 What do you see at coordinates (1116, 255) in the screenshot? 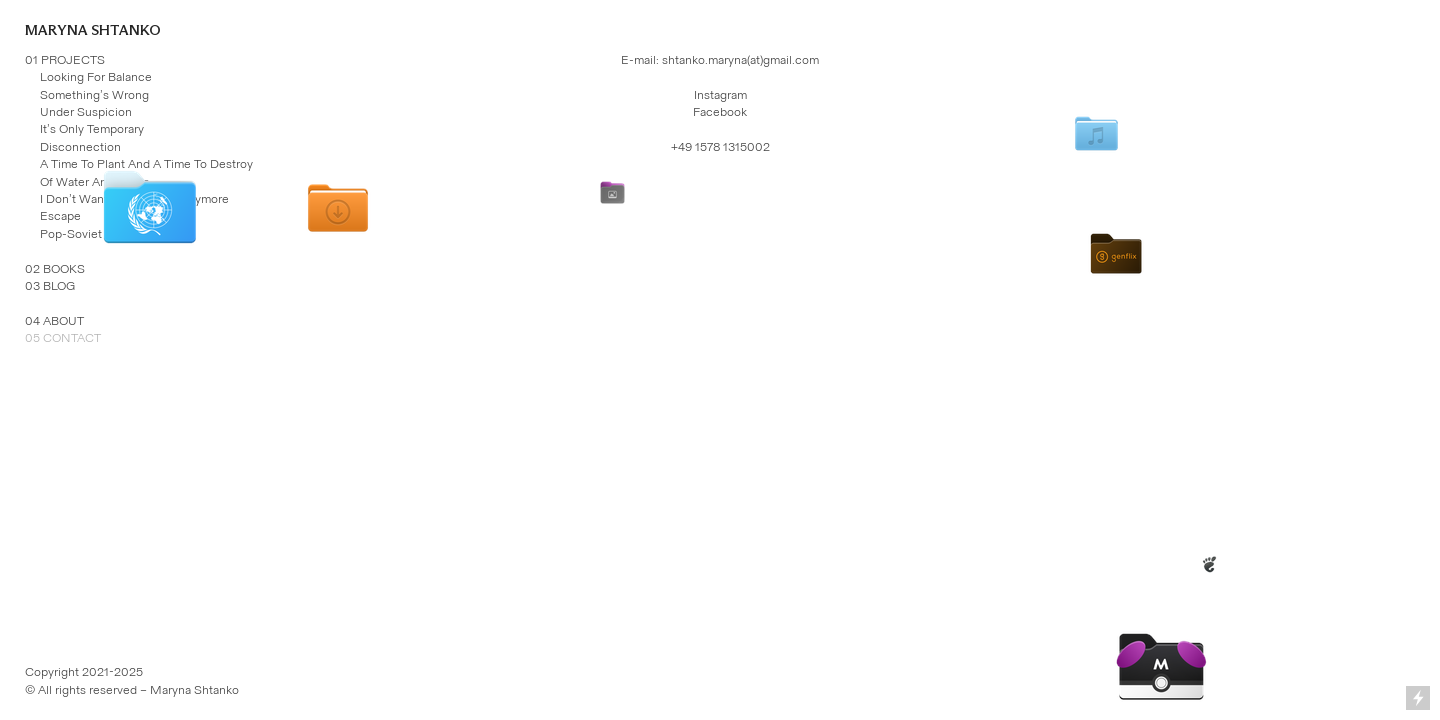
I see `open genflix media folder` at bounding box center [1116, 255].